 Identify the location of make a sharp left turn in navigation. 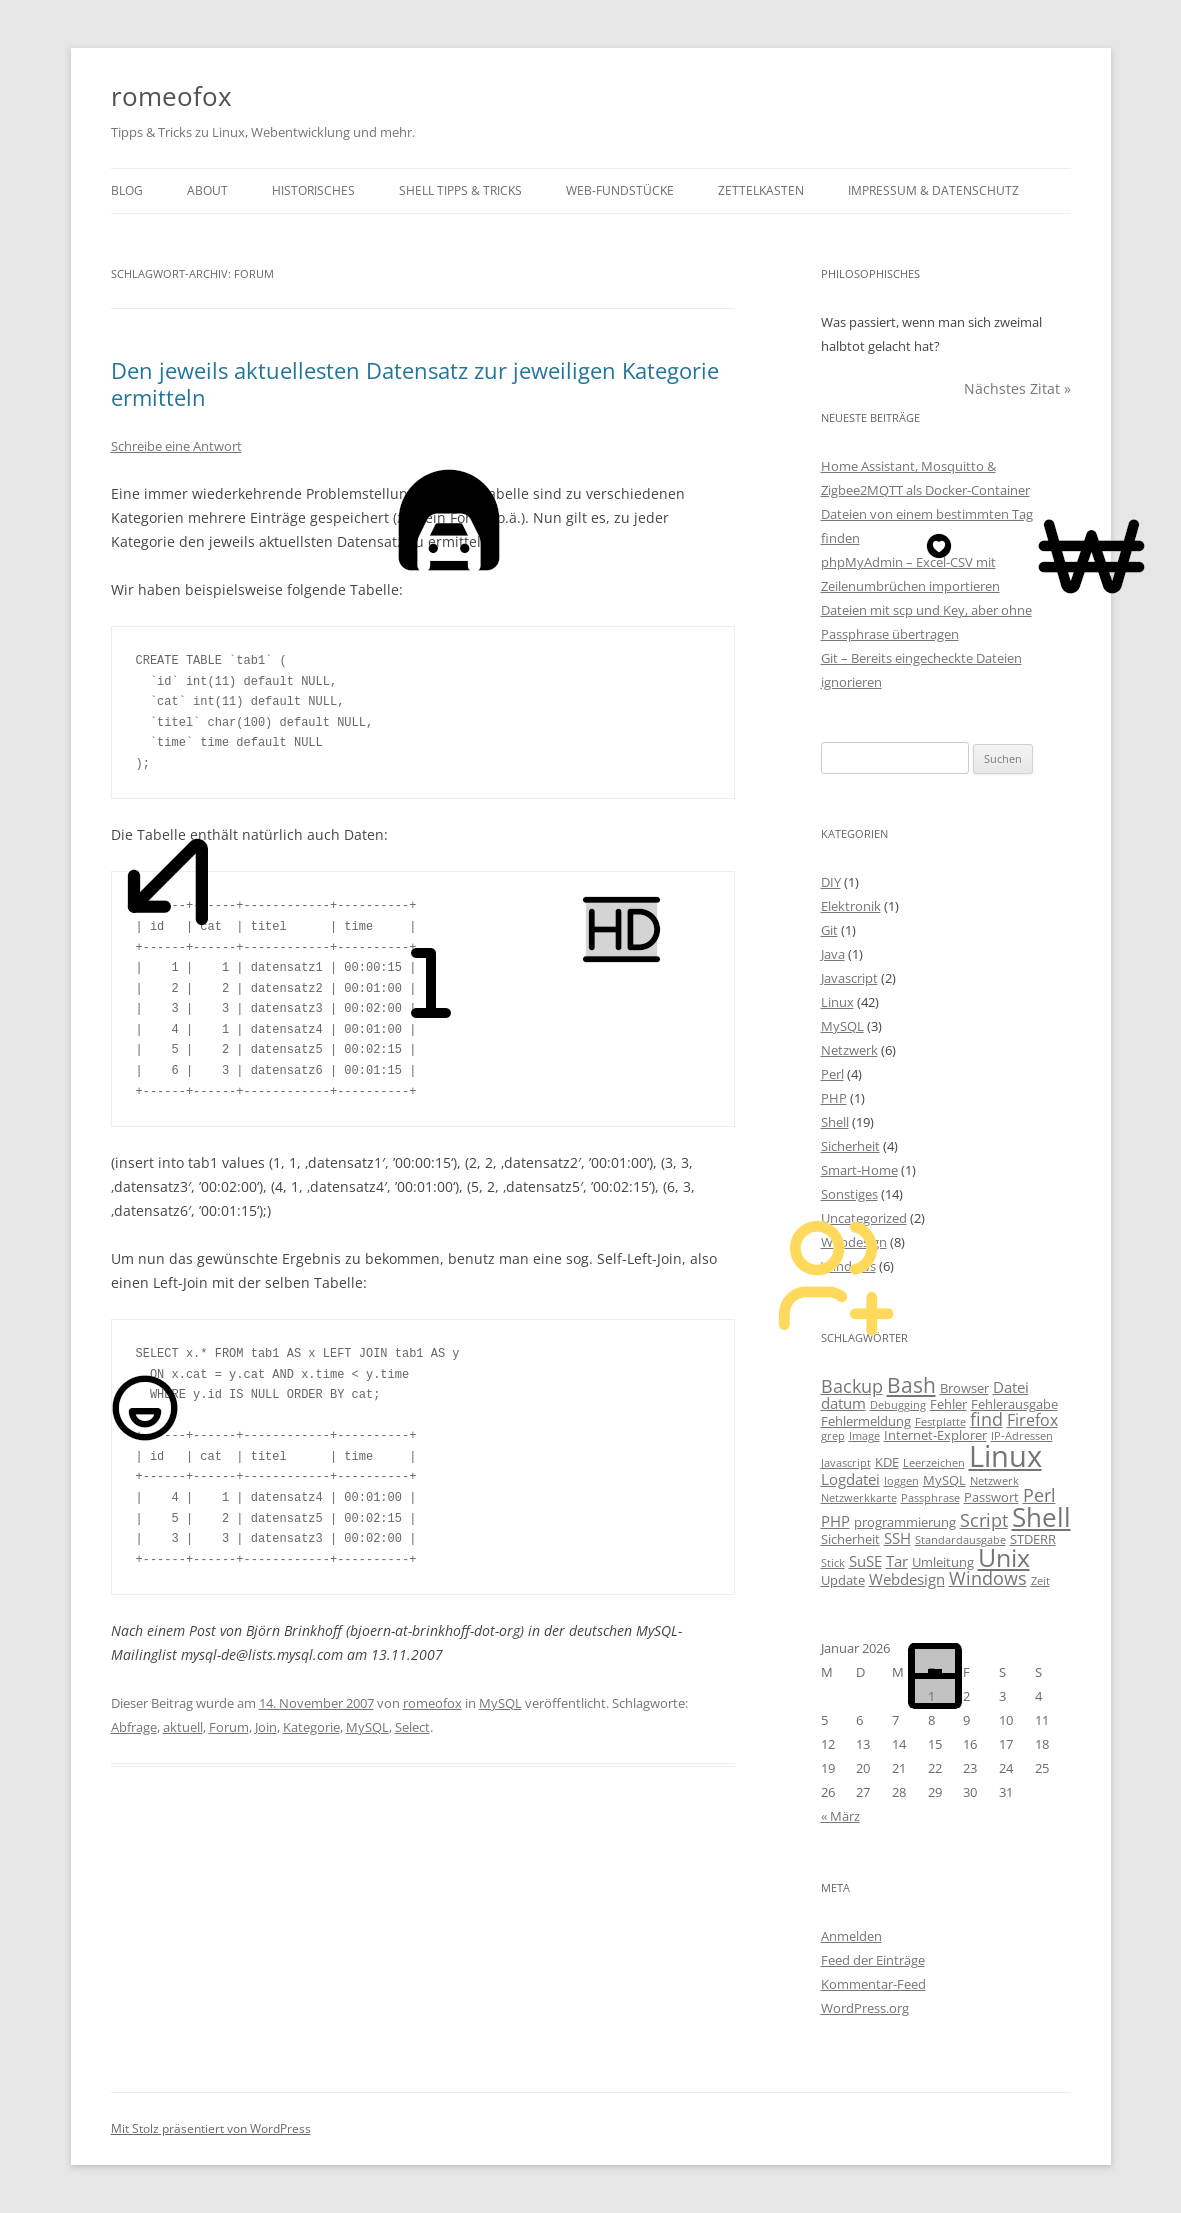
(171, 882).